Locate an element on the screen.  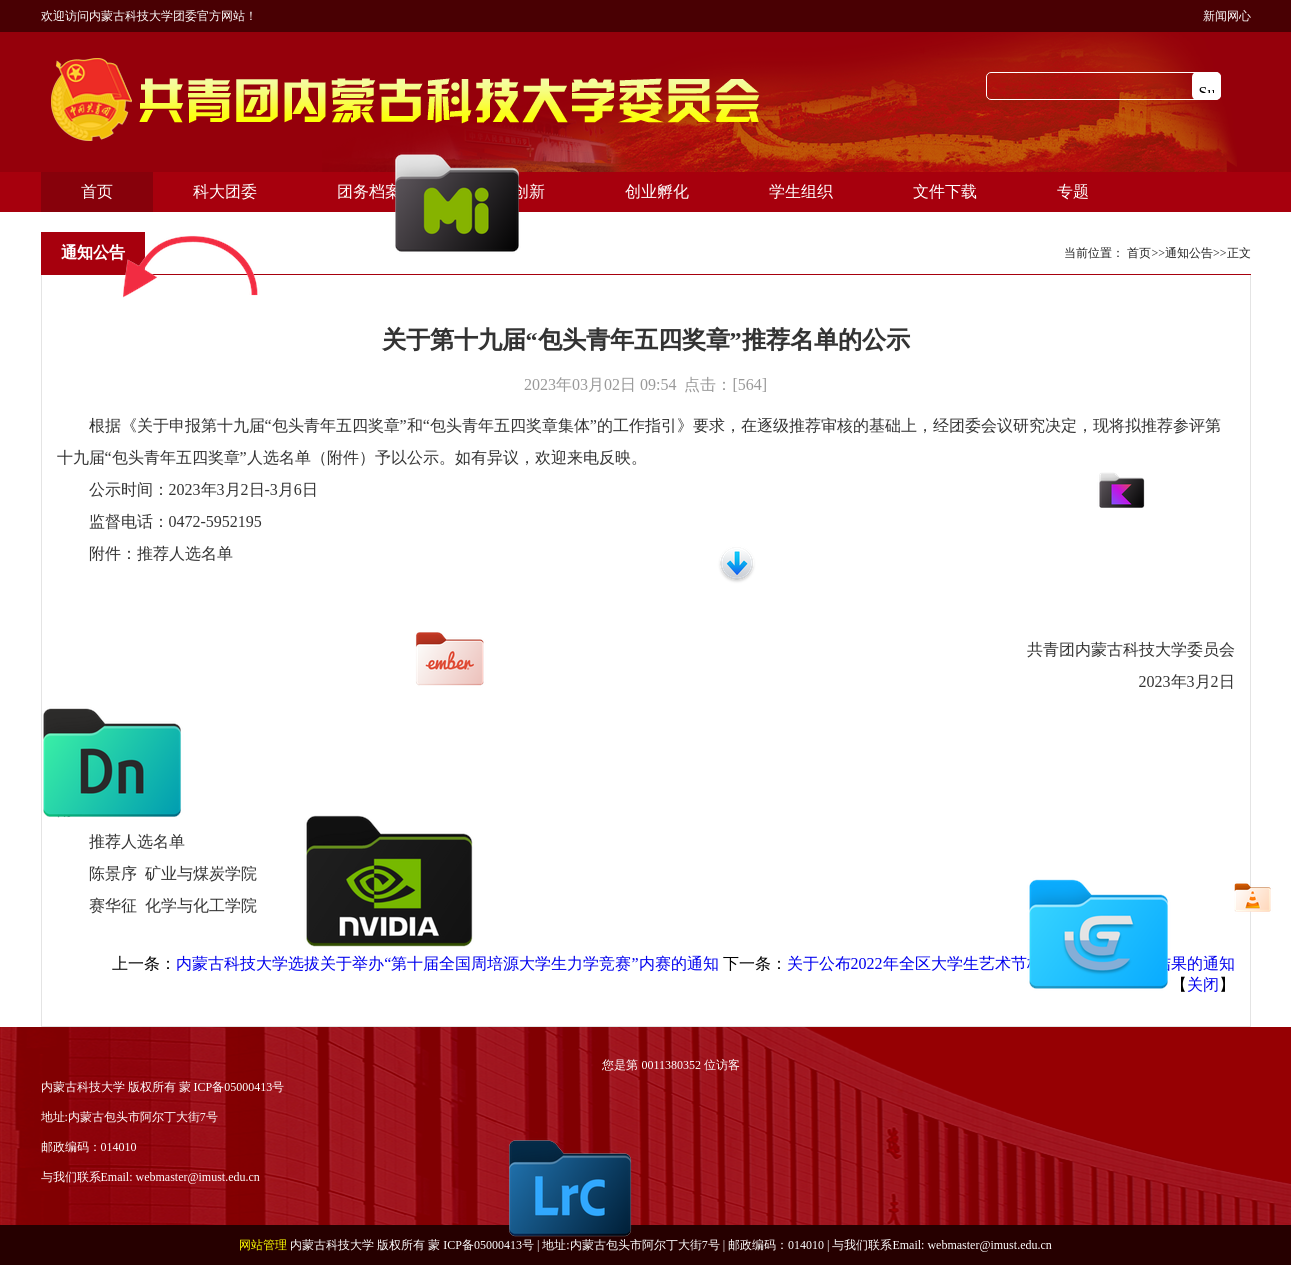
open adobe lightroom classic project folder is located at coordinates (569, 1191).